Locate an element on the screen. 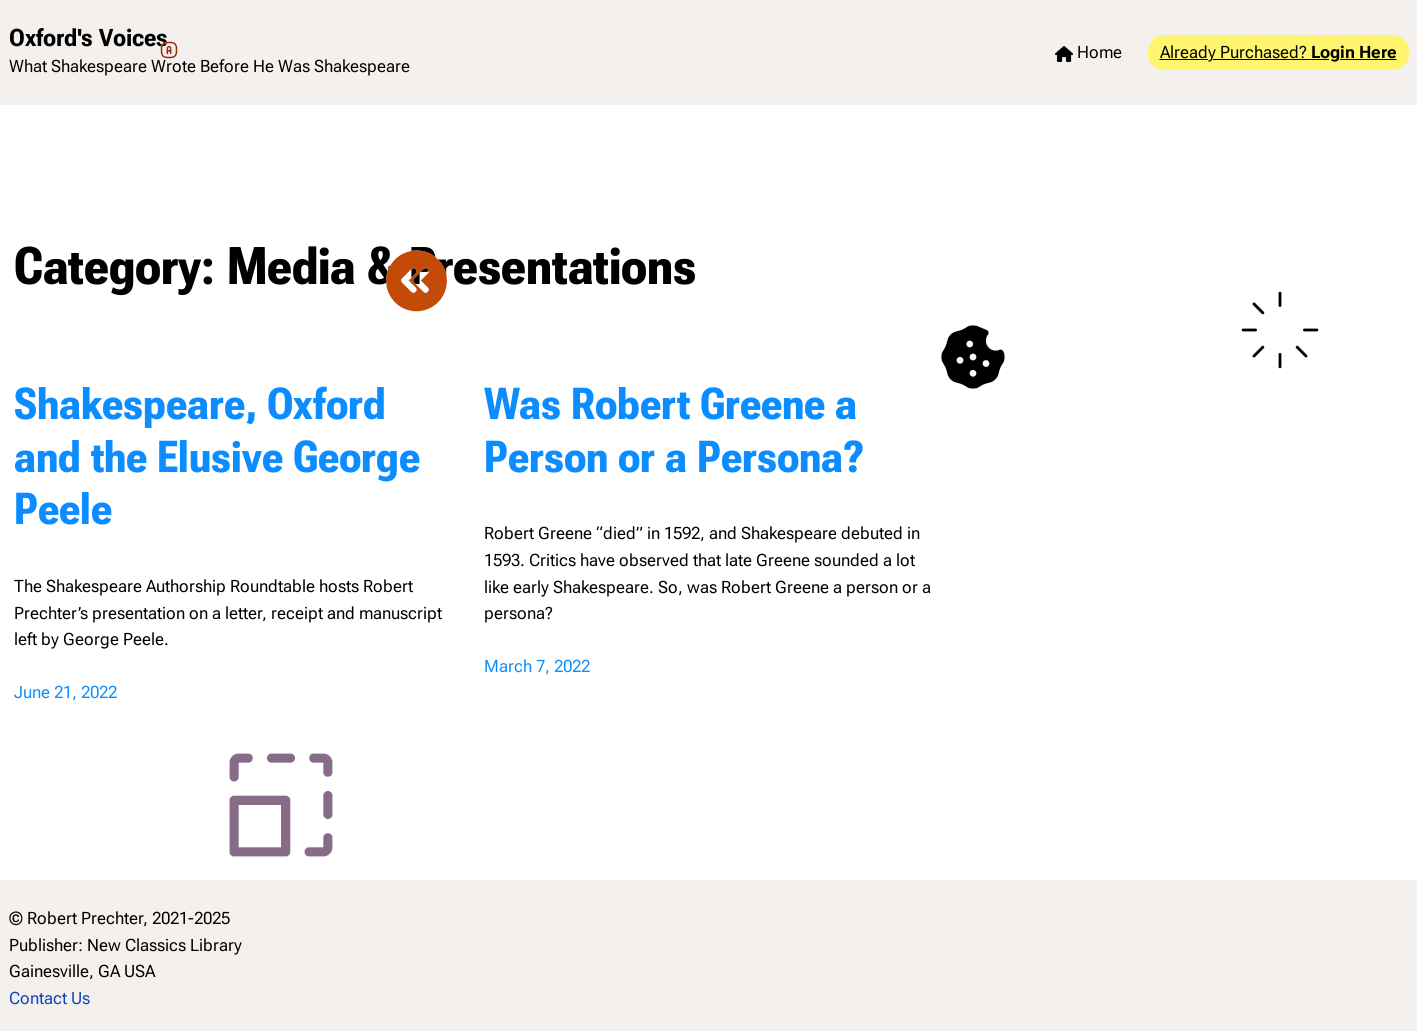  indicates loading or processing in progress is located at coordinates (1280, 330).